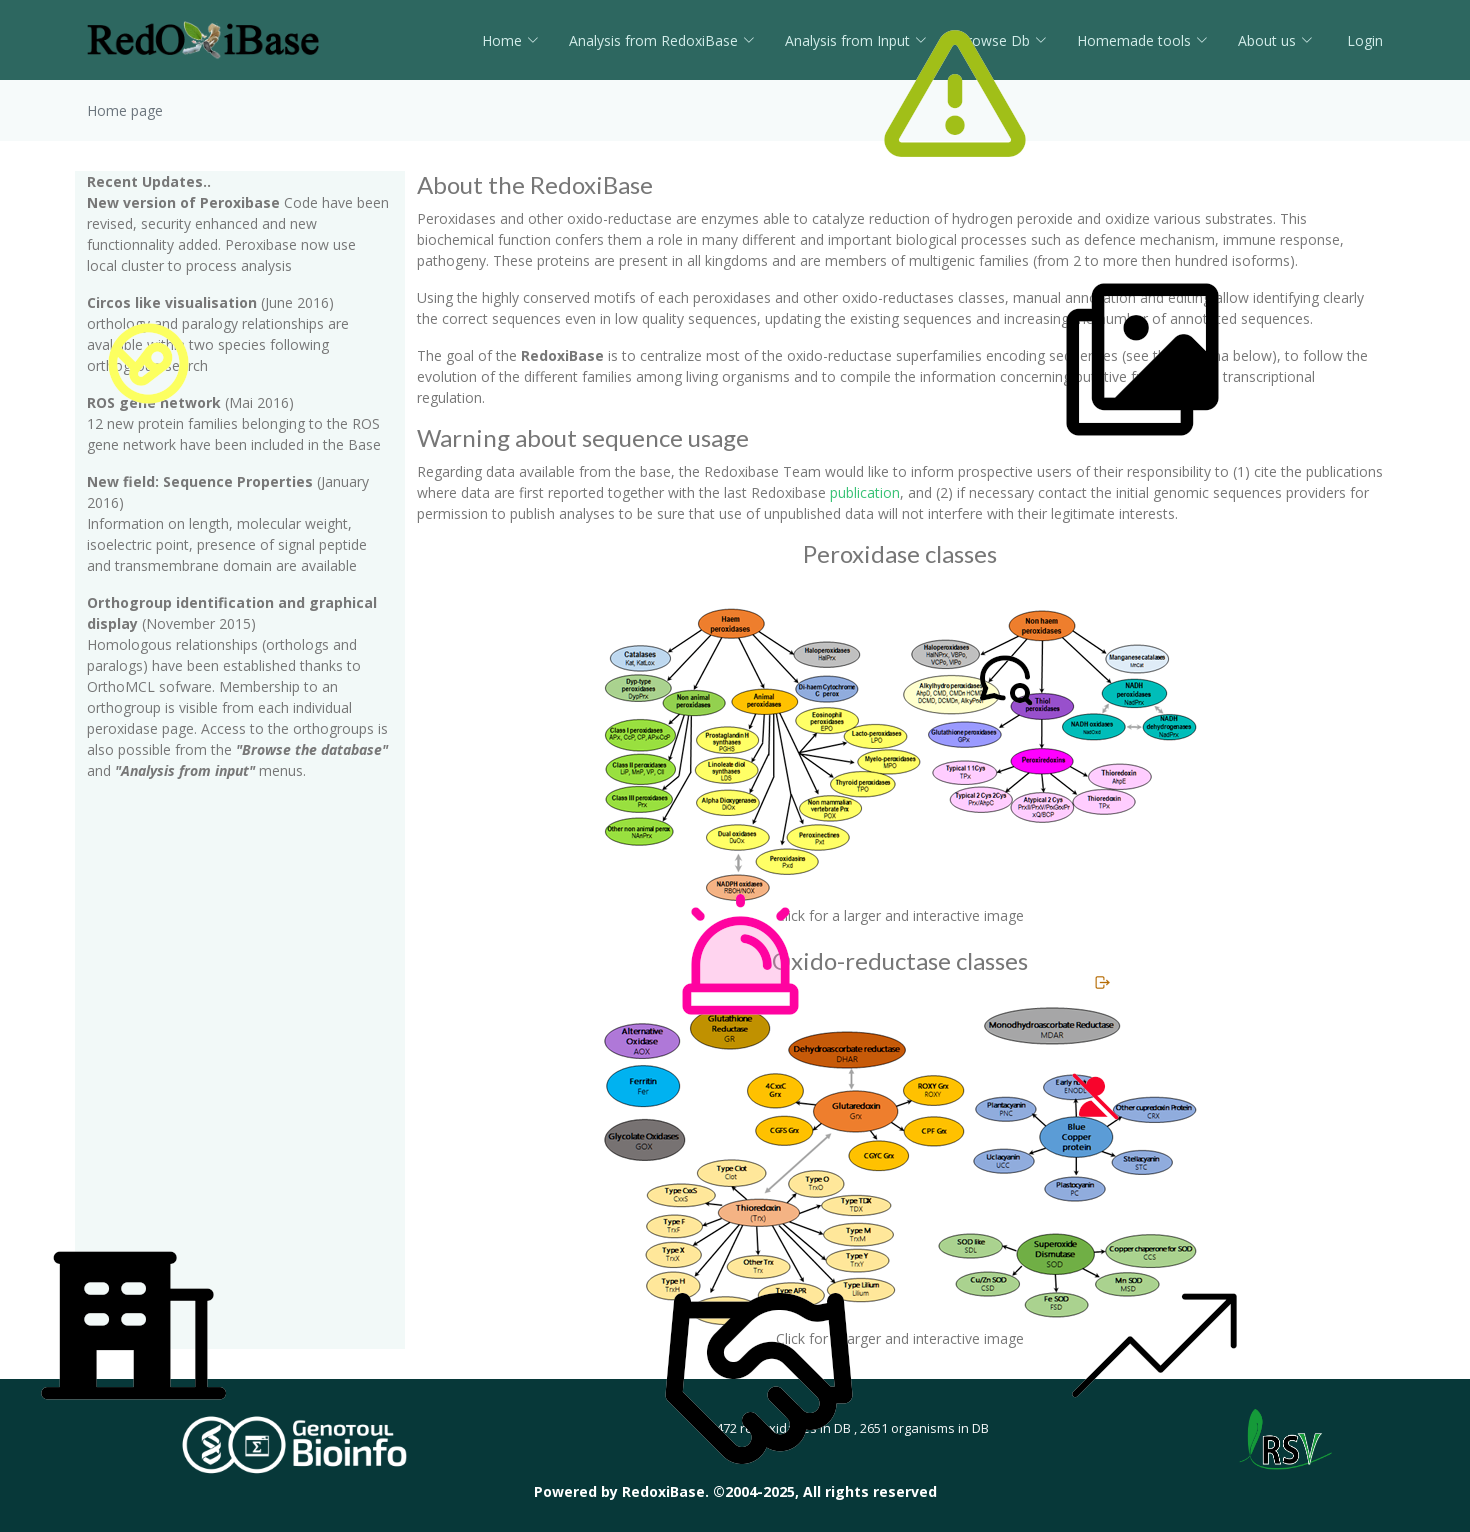 This screenshot has width=1470, height=1532. What do you see at coordinates (955, 96) in the screenshot?
I see `indicates a warning or alert status` at bounding box center [955, 96].